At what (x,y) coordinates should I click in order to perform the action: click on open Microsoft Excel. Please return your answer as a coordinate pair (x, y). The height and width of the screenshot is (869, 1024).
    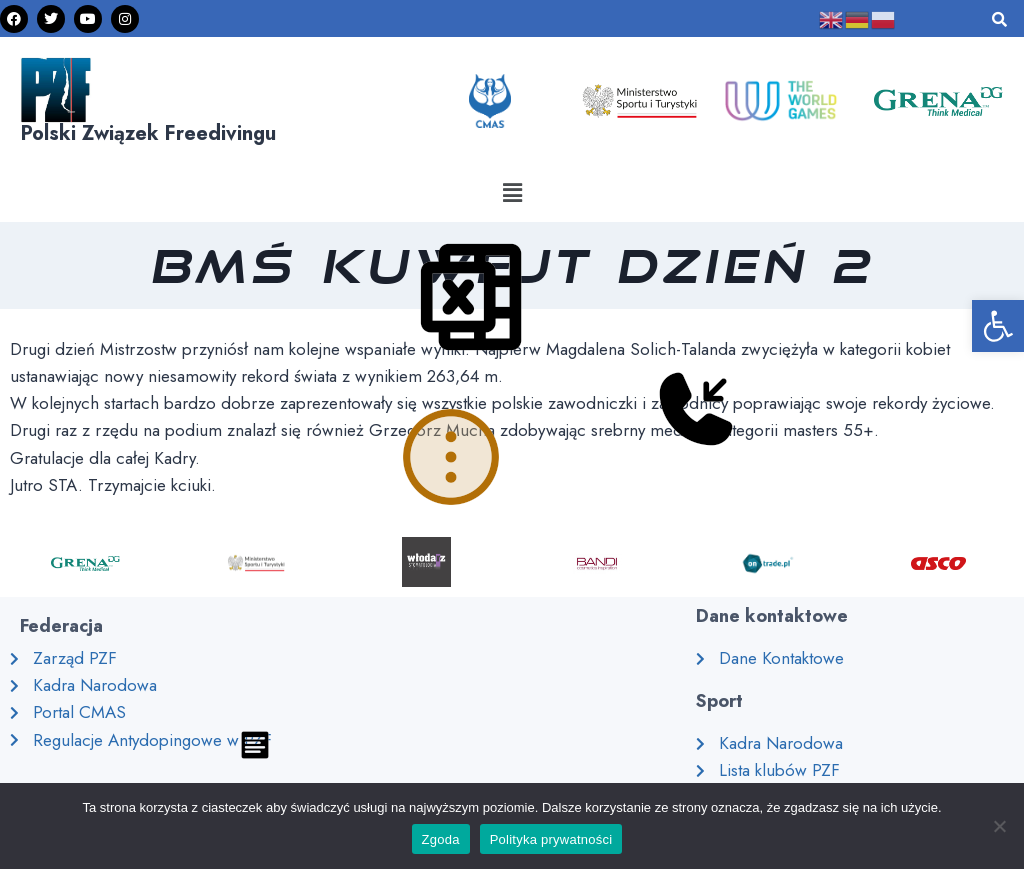
    Looking at the image, I should click on (476, 297).